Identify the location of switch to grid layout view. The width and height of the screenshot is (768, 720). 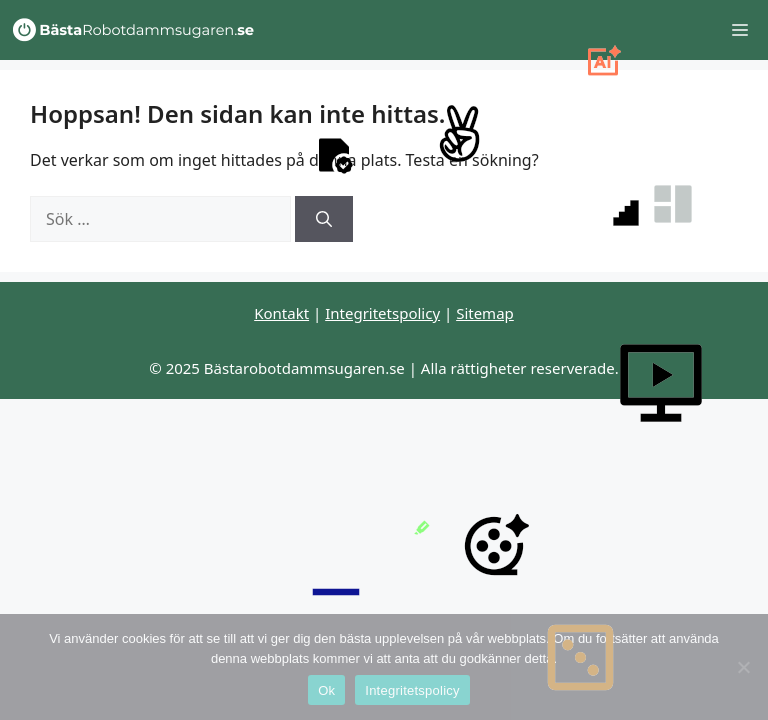
(673, 204).